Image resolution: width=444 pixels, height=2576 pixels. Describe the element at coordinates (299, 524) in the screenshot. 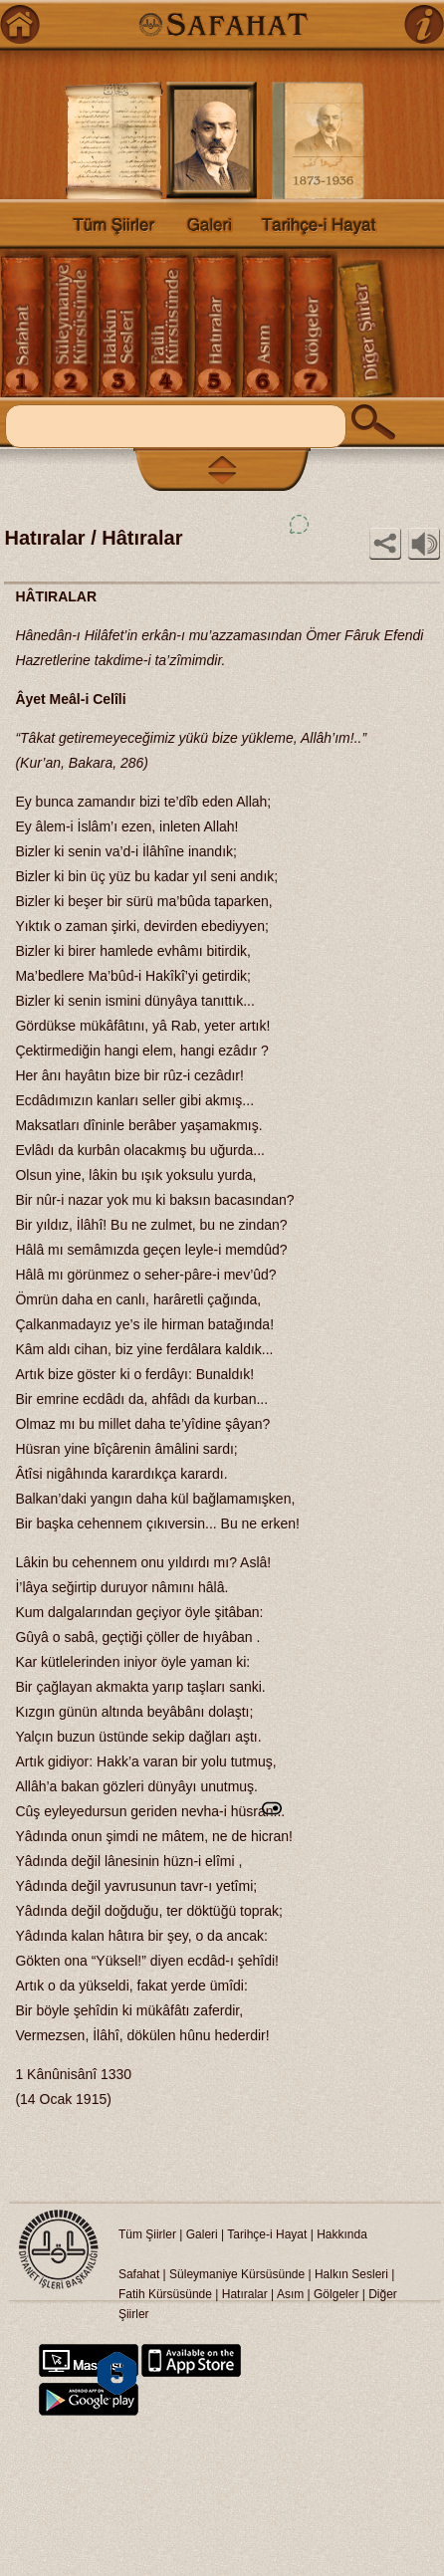

I see `message sending in progress` at that location.